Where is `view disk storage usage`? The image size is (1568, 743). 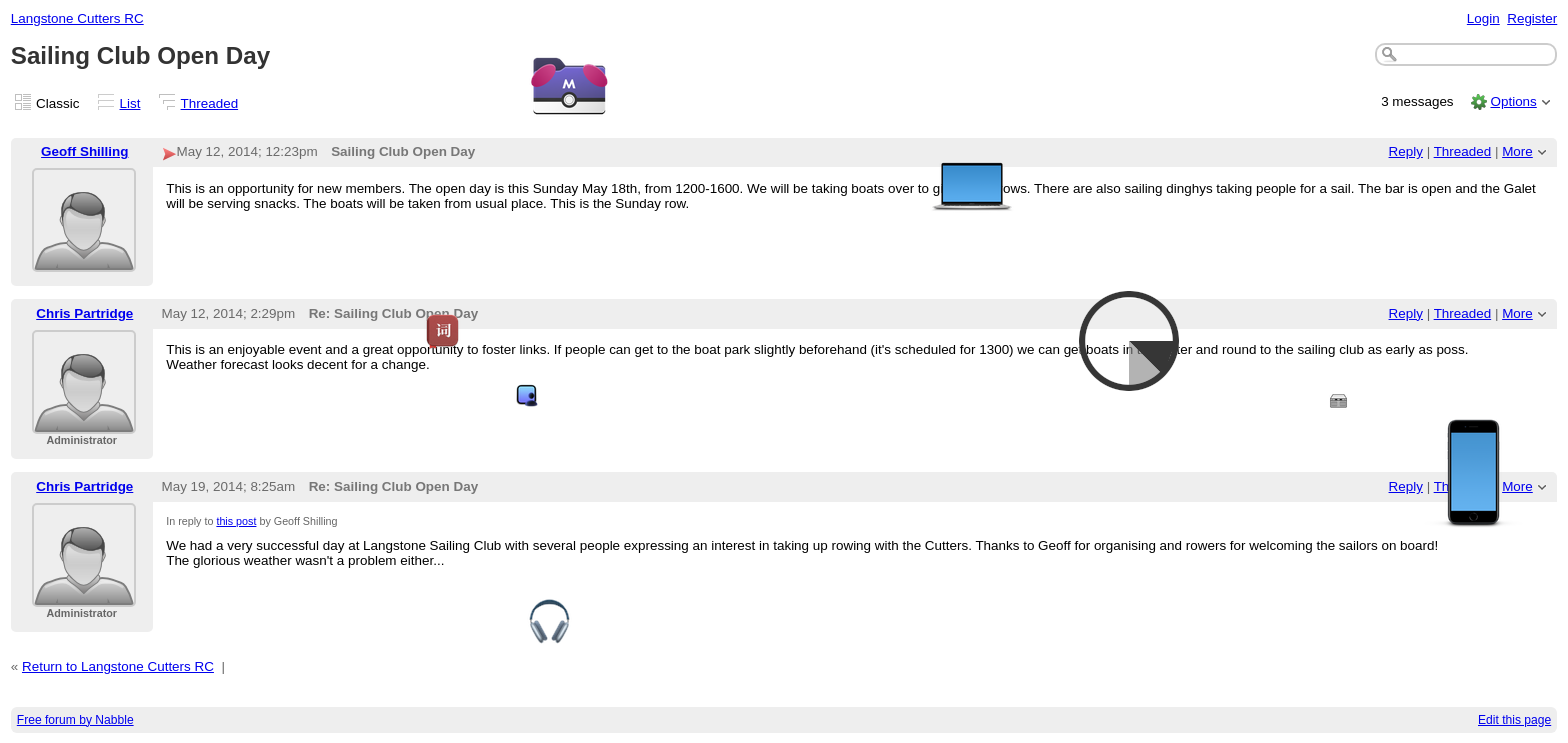 view disk storage usage is located at coordinates (1129, 341).